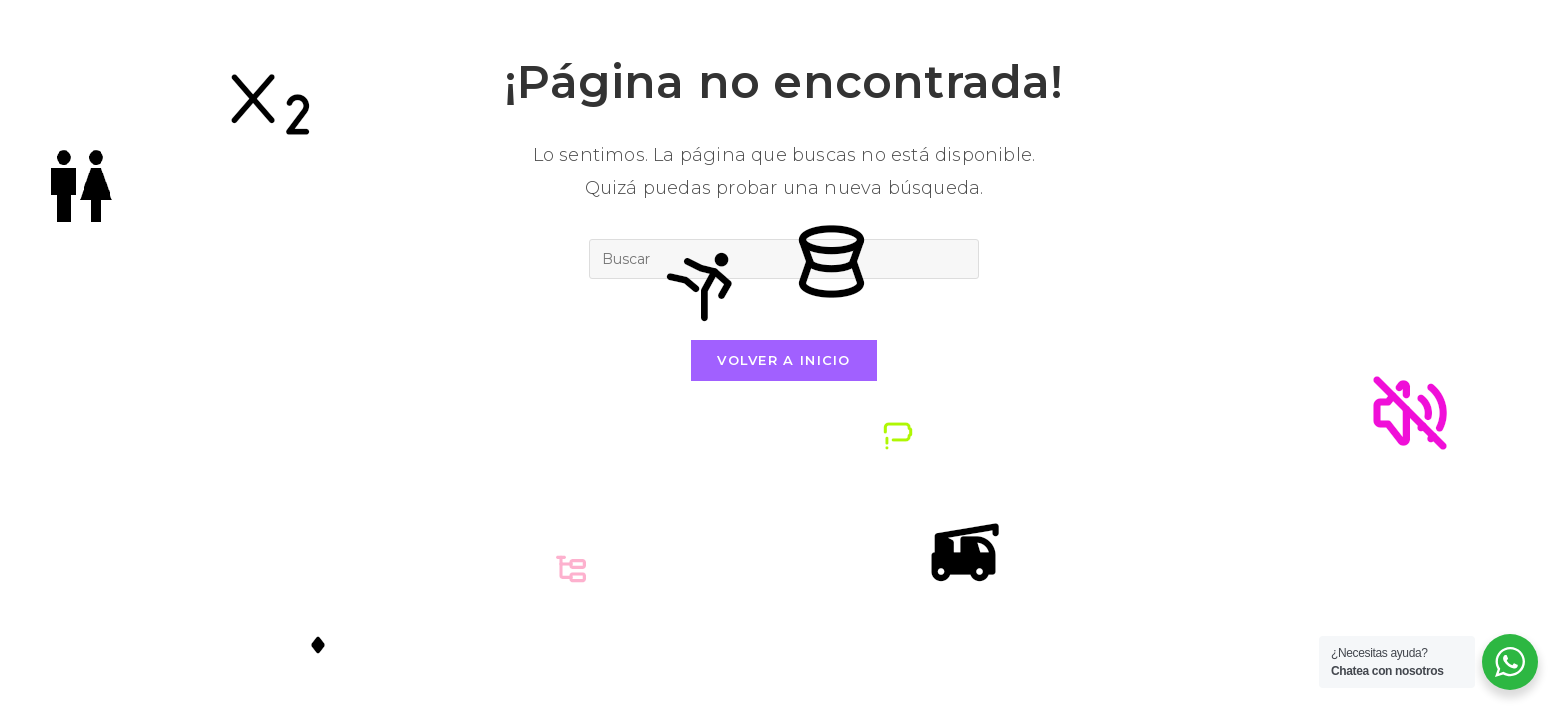 This screenshot has width=1568, height=720. I want to click on request roadside assistance or towing, so click(963, 555).